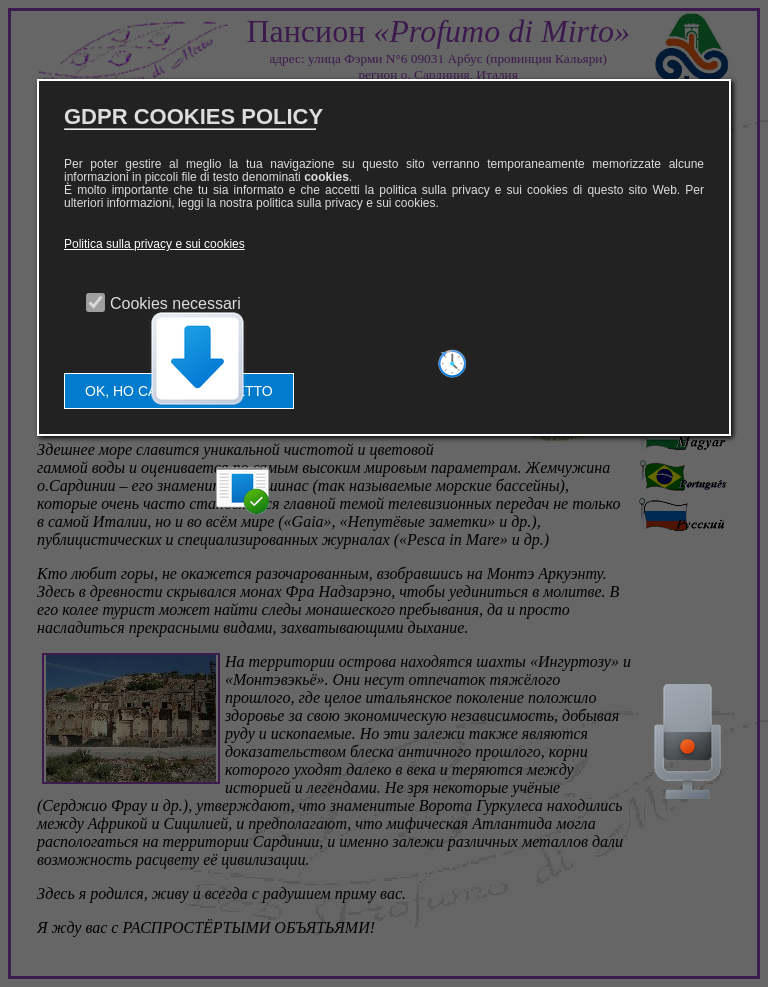 Image resolution: width=768 pixels, height=987 pixels. I want to click on open voice recorder app, so click(687, 741).